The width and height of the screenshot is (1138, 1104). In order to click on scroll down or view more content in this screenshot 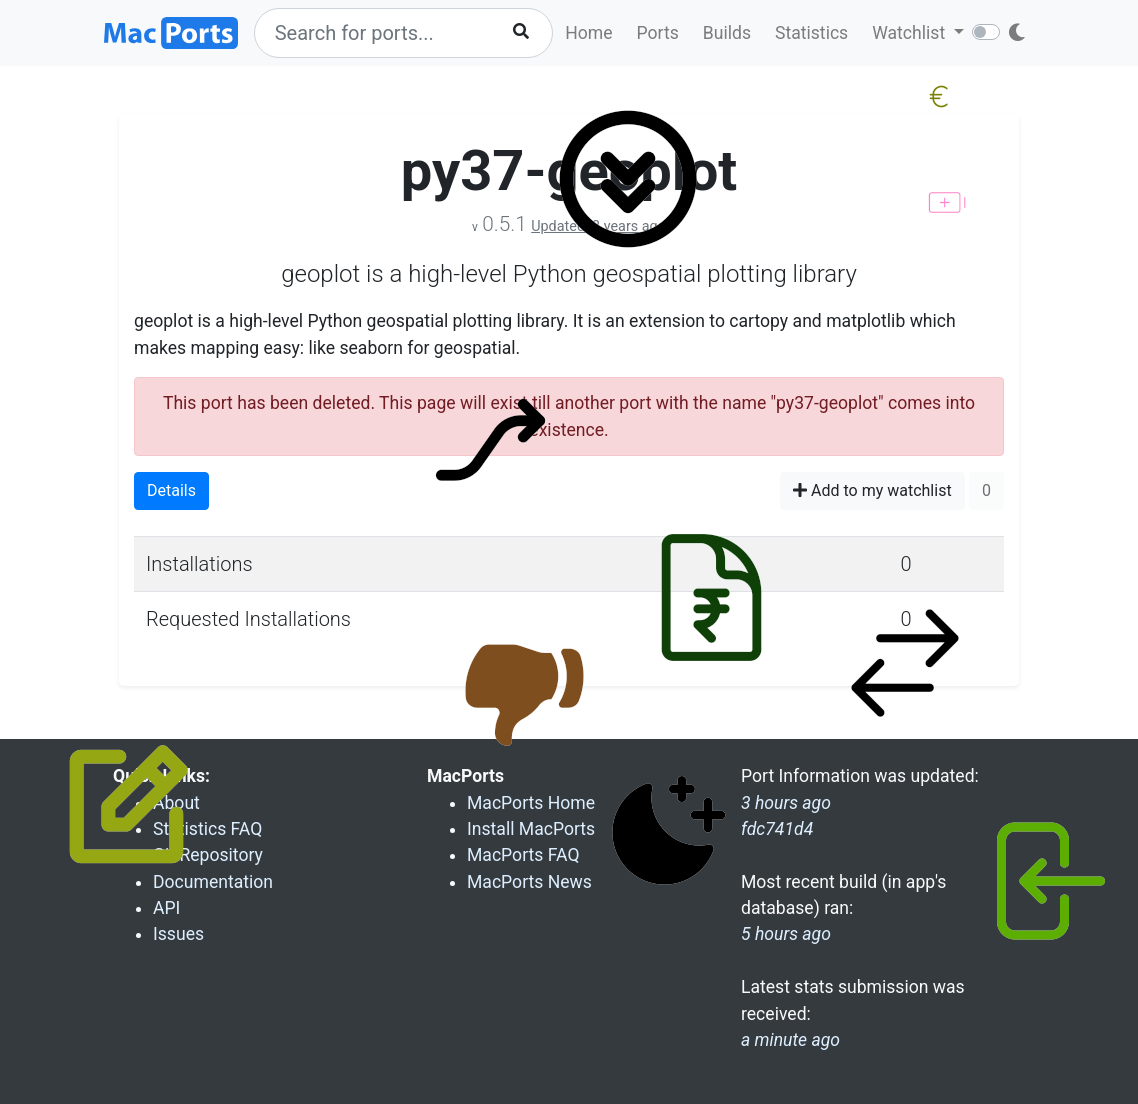, I will do `click(628, 179)`.